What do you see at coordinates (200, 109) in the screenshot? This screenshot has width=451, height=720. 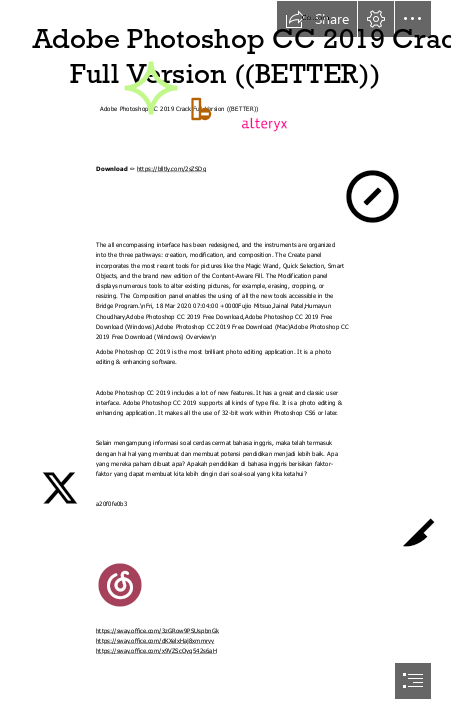 I see `delete a column from a table or spreadsheet` at bounding box center [200, 109].